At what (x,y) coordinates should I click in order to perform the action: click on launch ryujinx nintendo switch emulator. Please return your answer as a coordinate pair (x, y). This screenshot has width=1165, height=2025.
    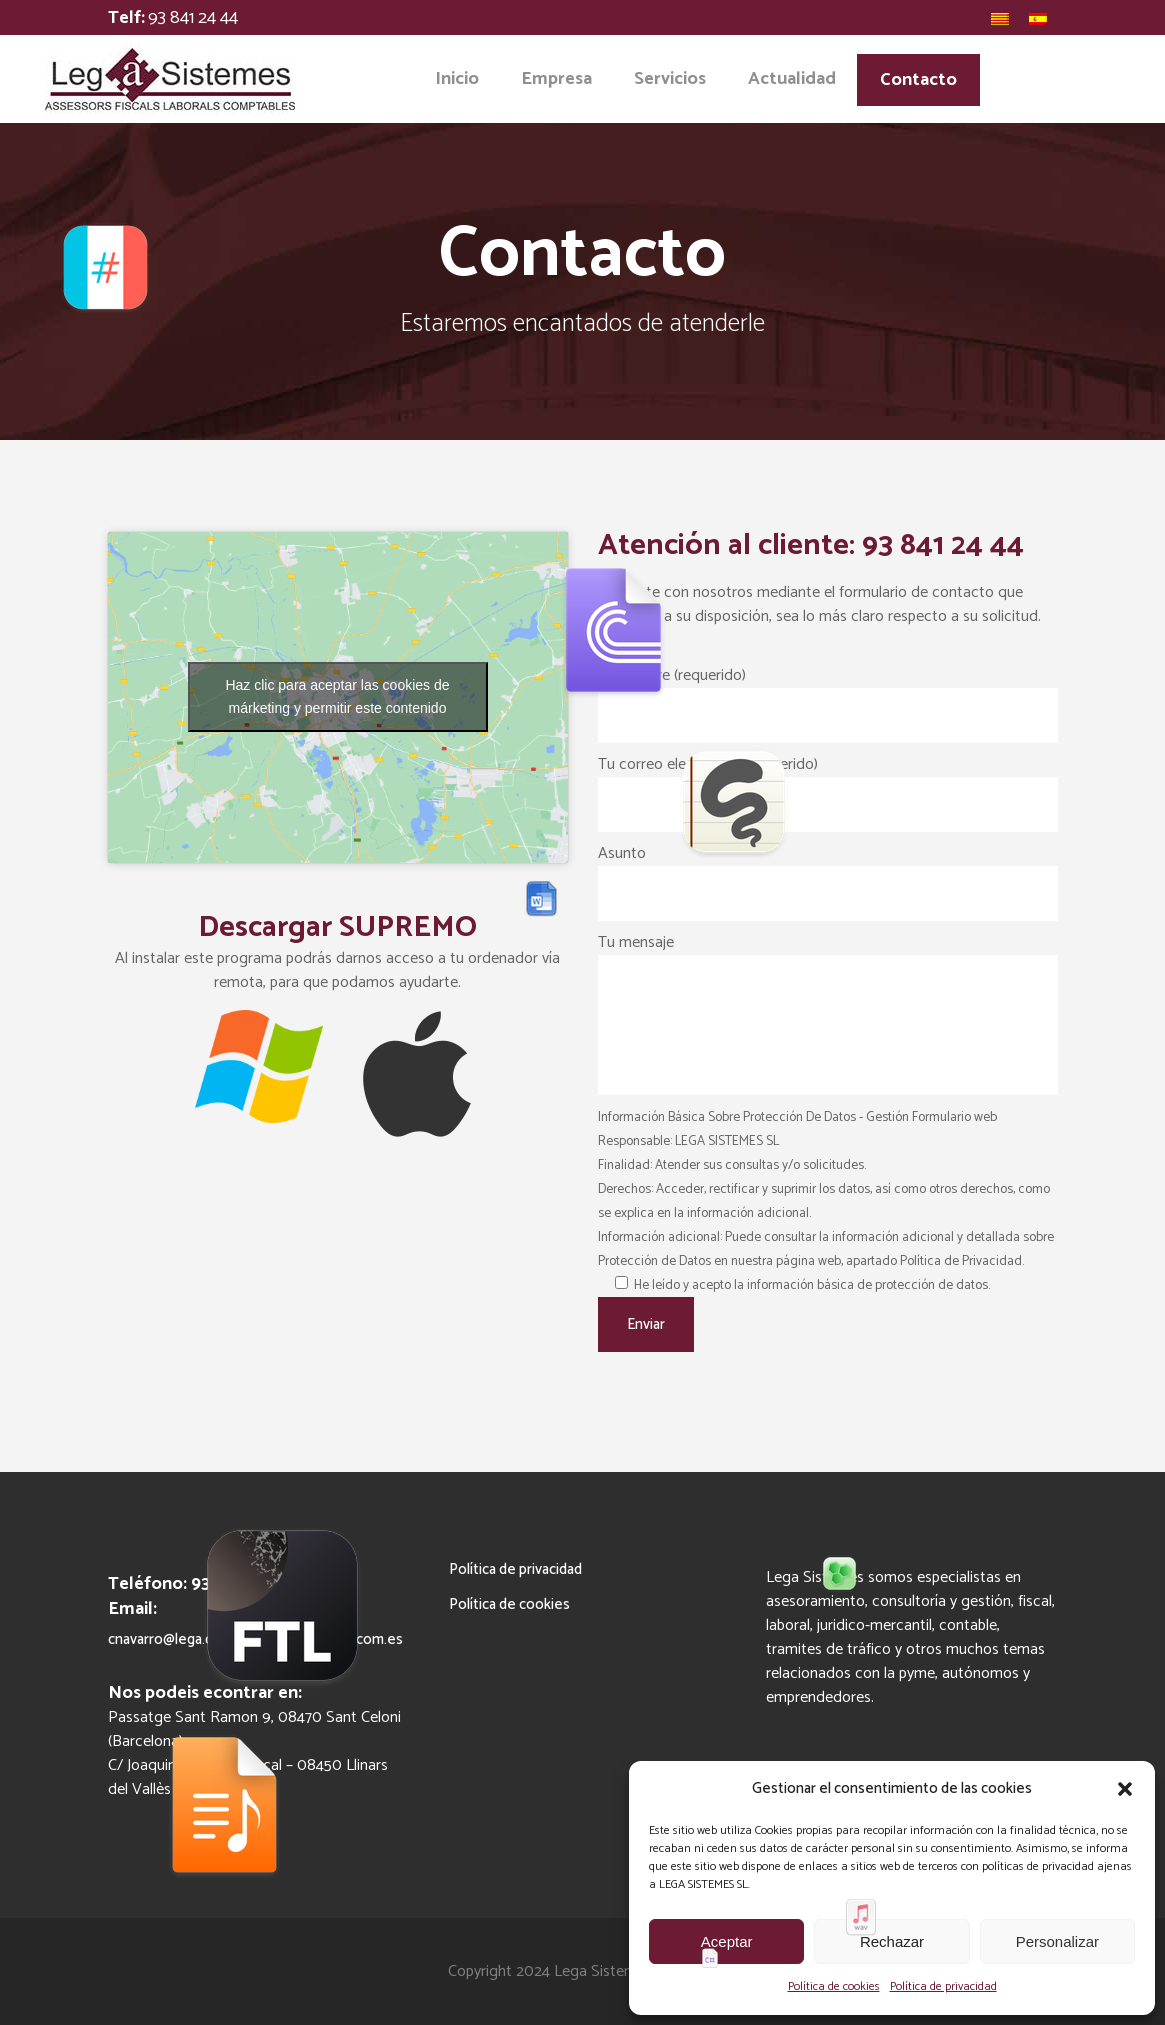
    Looking at the image, I should click on (105, 267).